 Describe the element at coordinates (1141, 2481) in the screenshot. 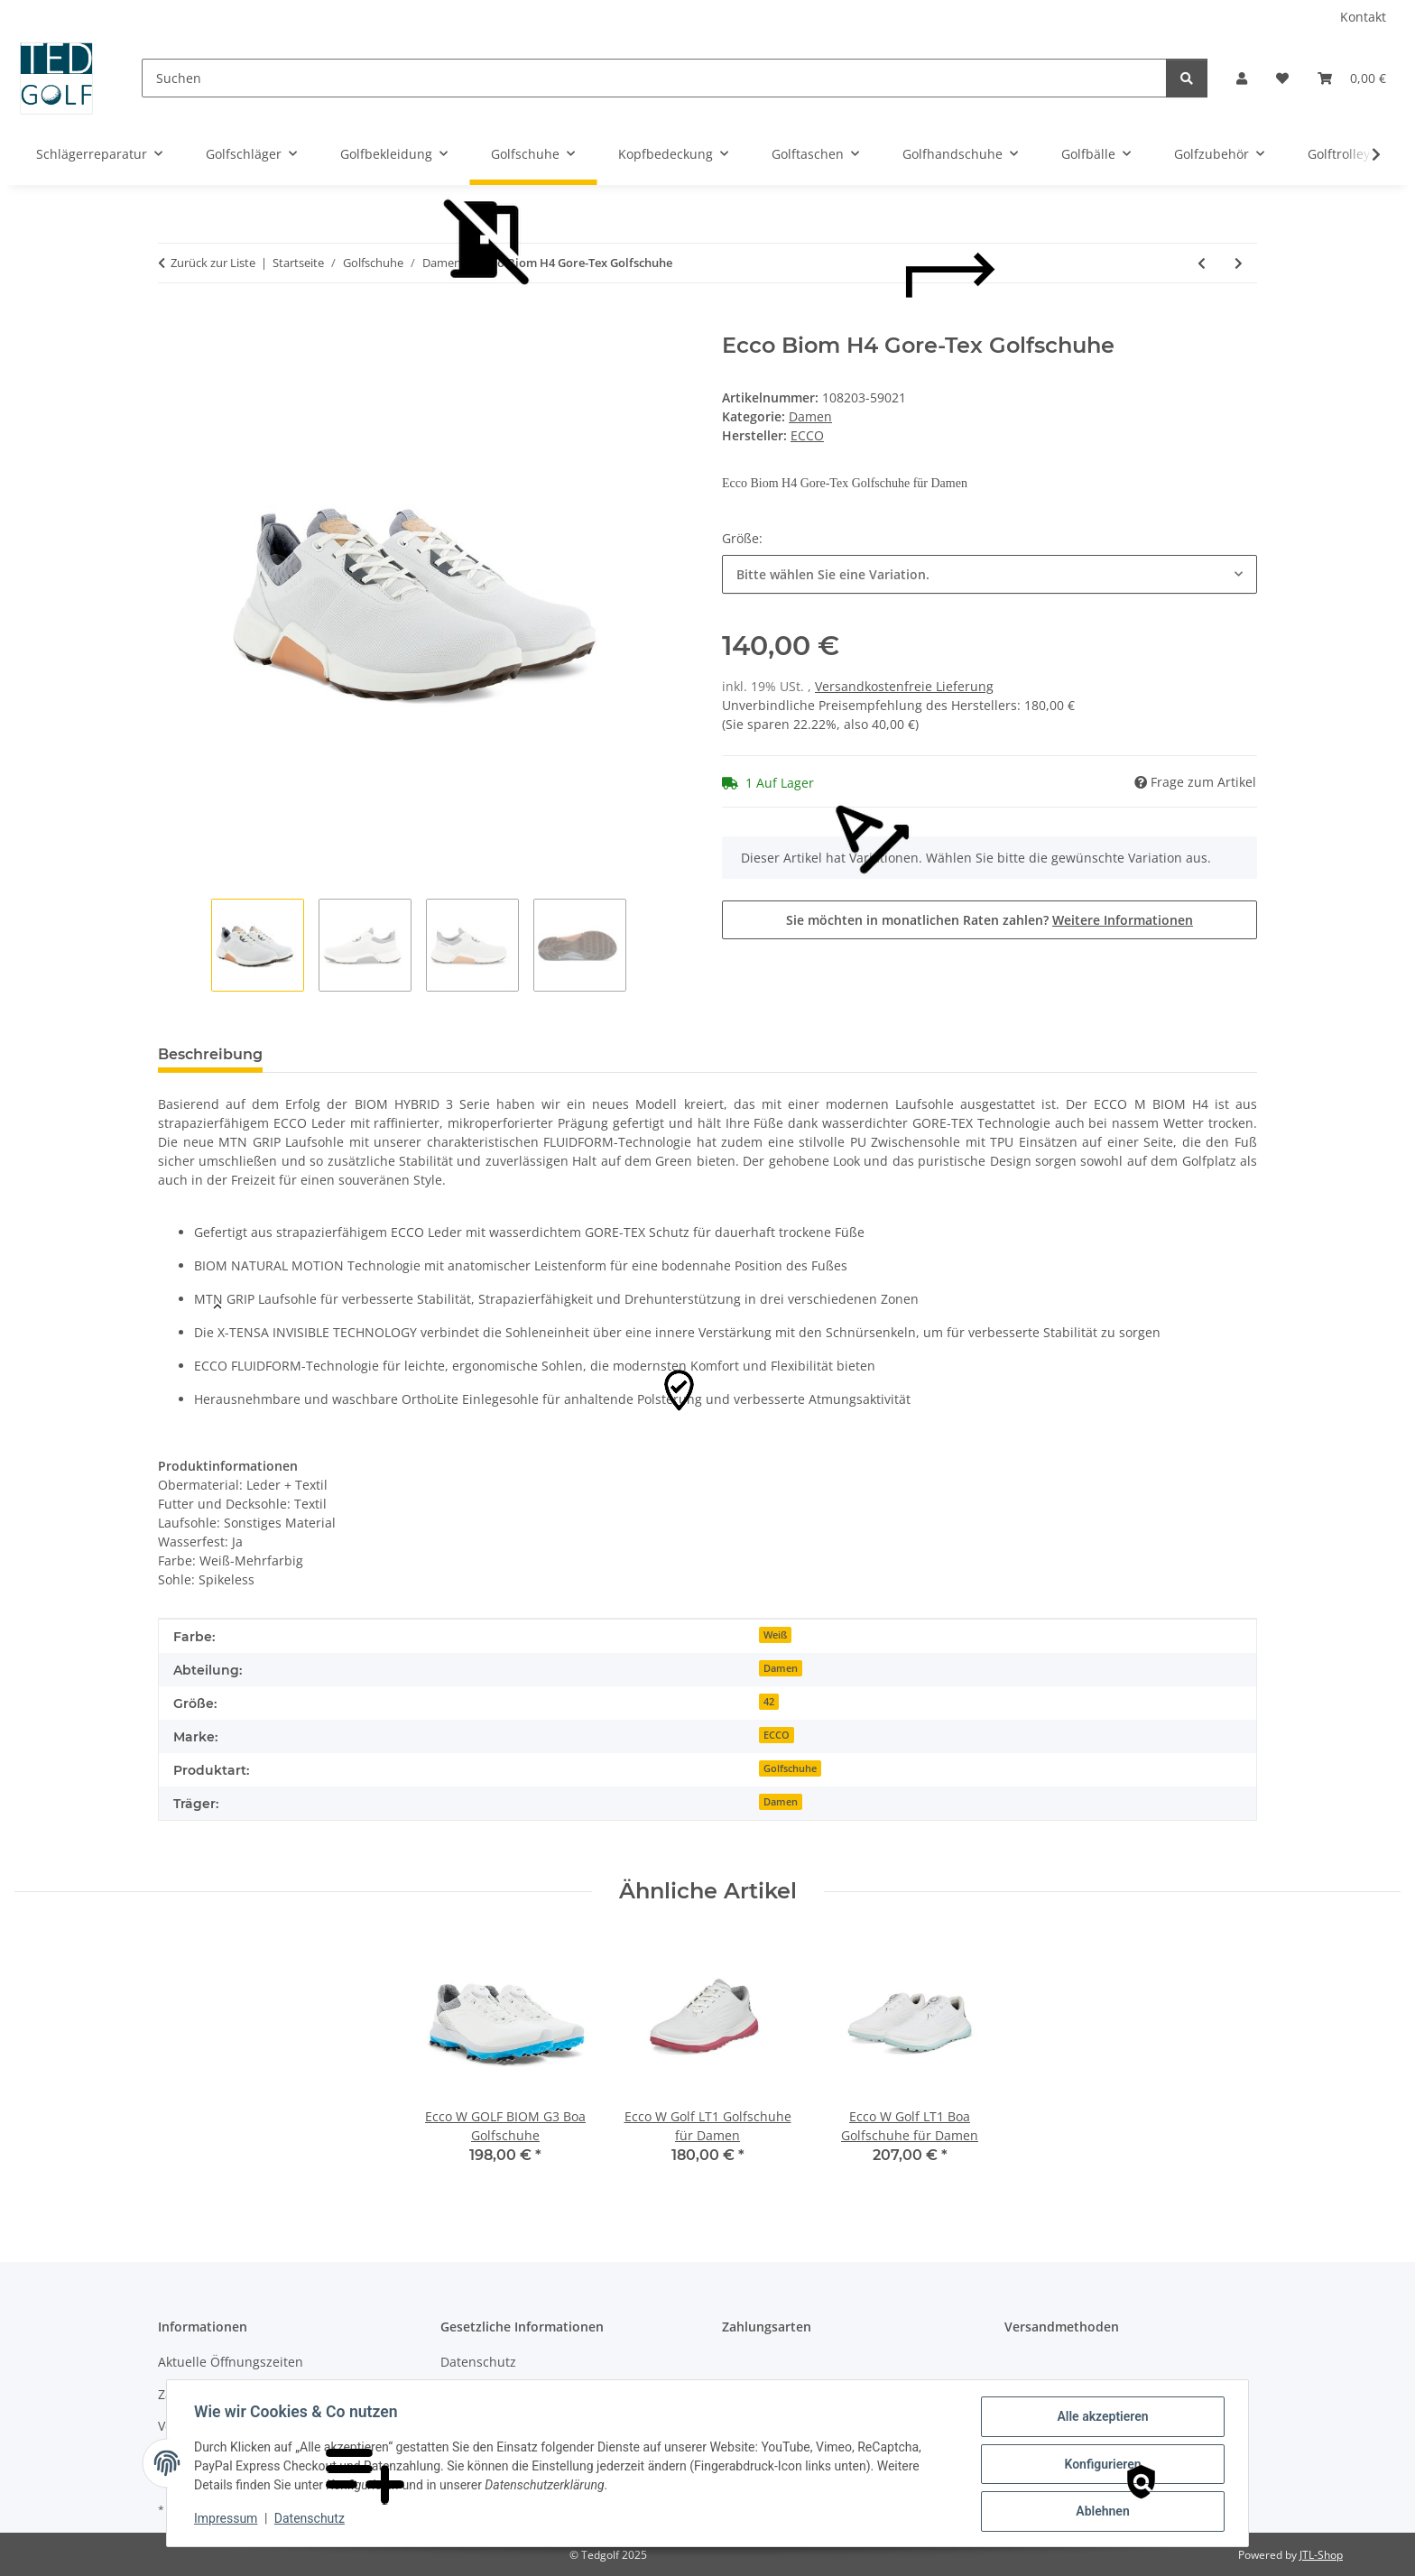

I see `view privacy policy or terms` at that location.